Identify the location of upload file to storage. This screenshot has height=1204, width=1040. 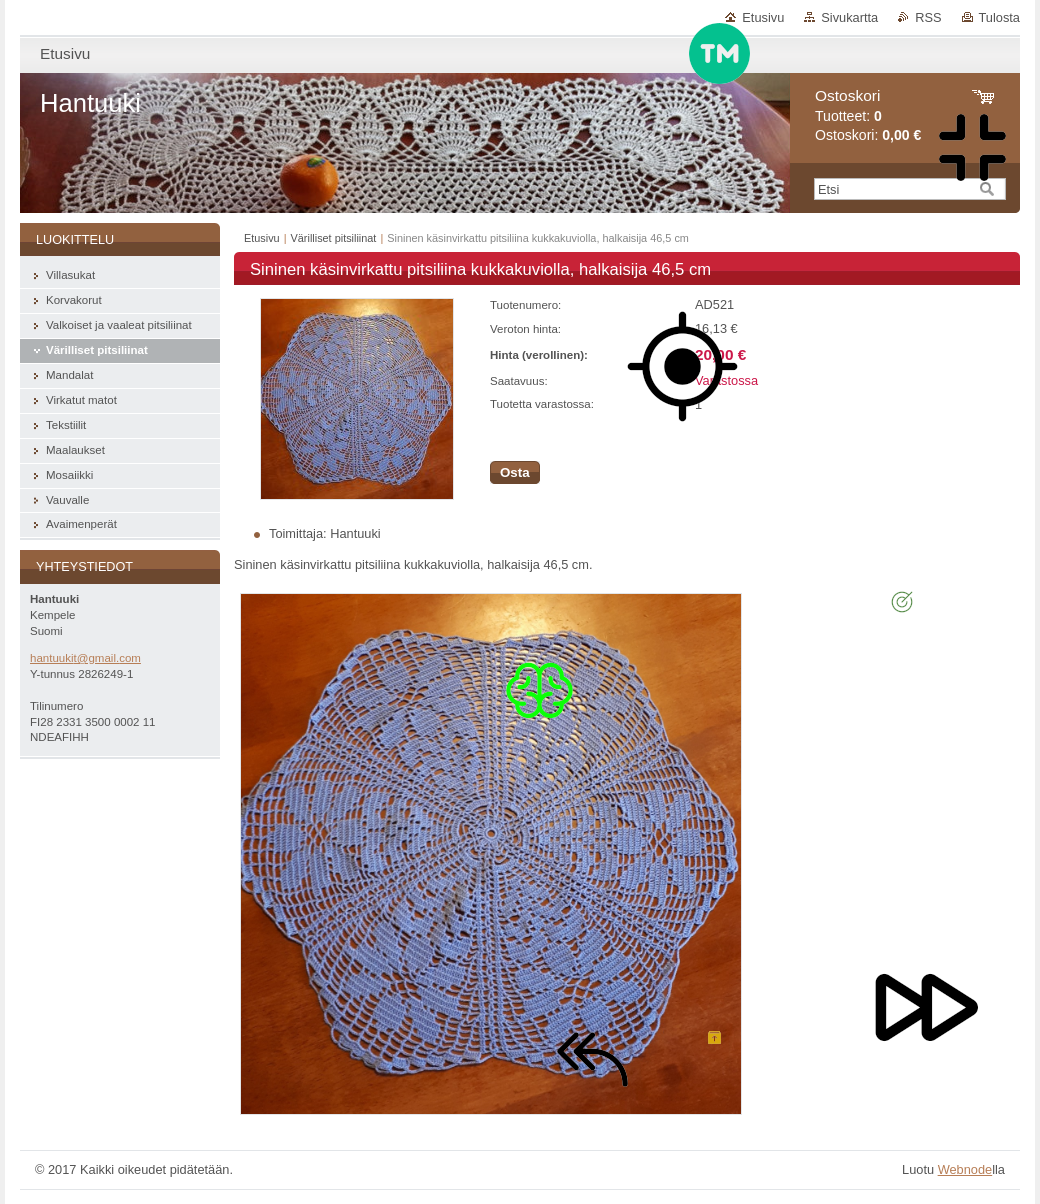
(714, 1037).